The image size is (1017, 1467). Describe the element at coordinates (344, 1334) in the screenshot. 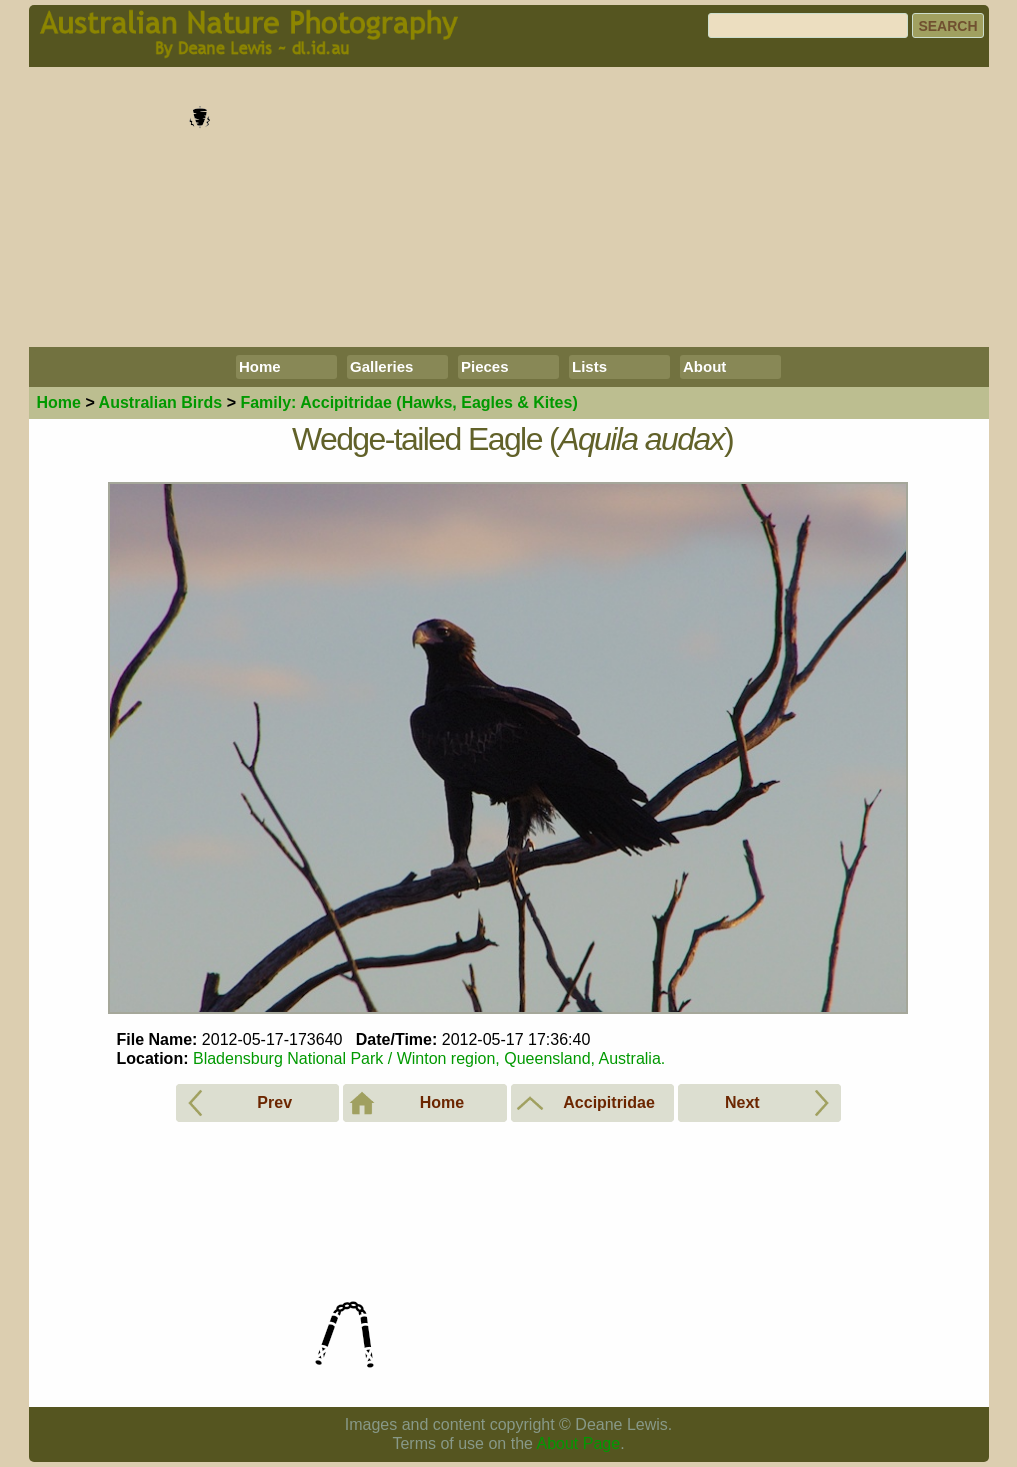

I see `select nunchaku weapon in game inventory` at that location.